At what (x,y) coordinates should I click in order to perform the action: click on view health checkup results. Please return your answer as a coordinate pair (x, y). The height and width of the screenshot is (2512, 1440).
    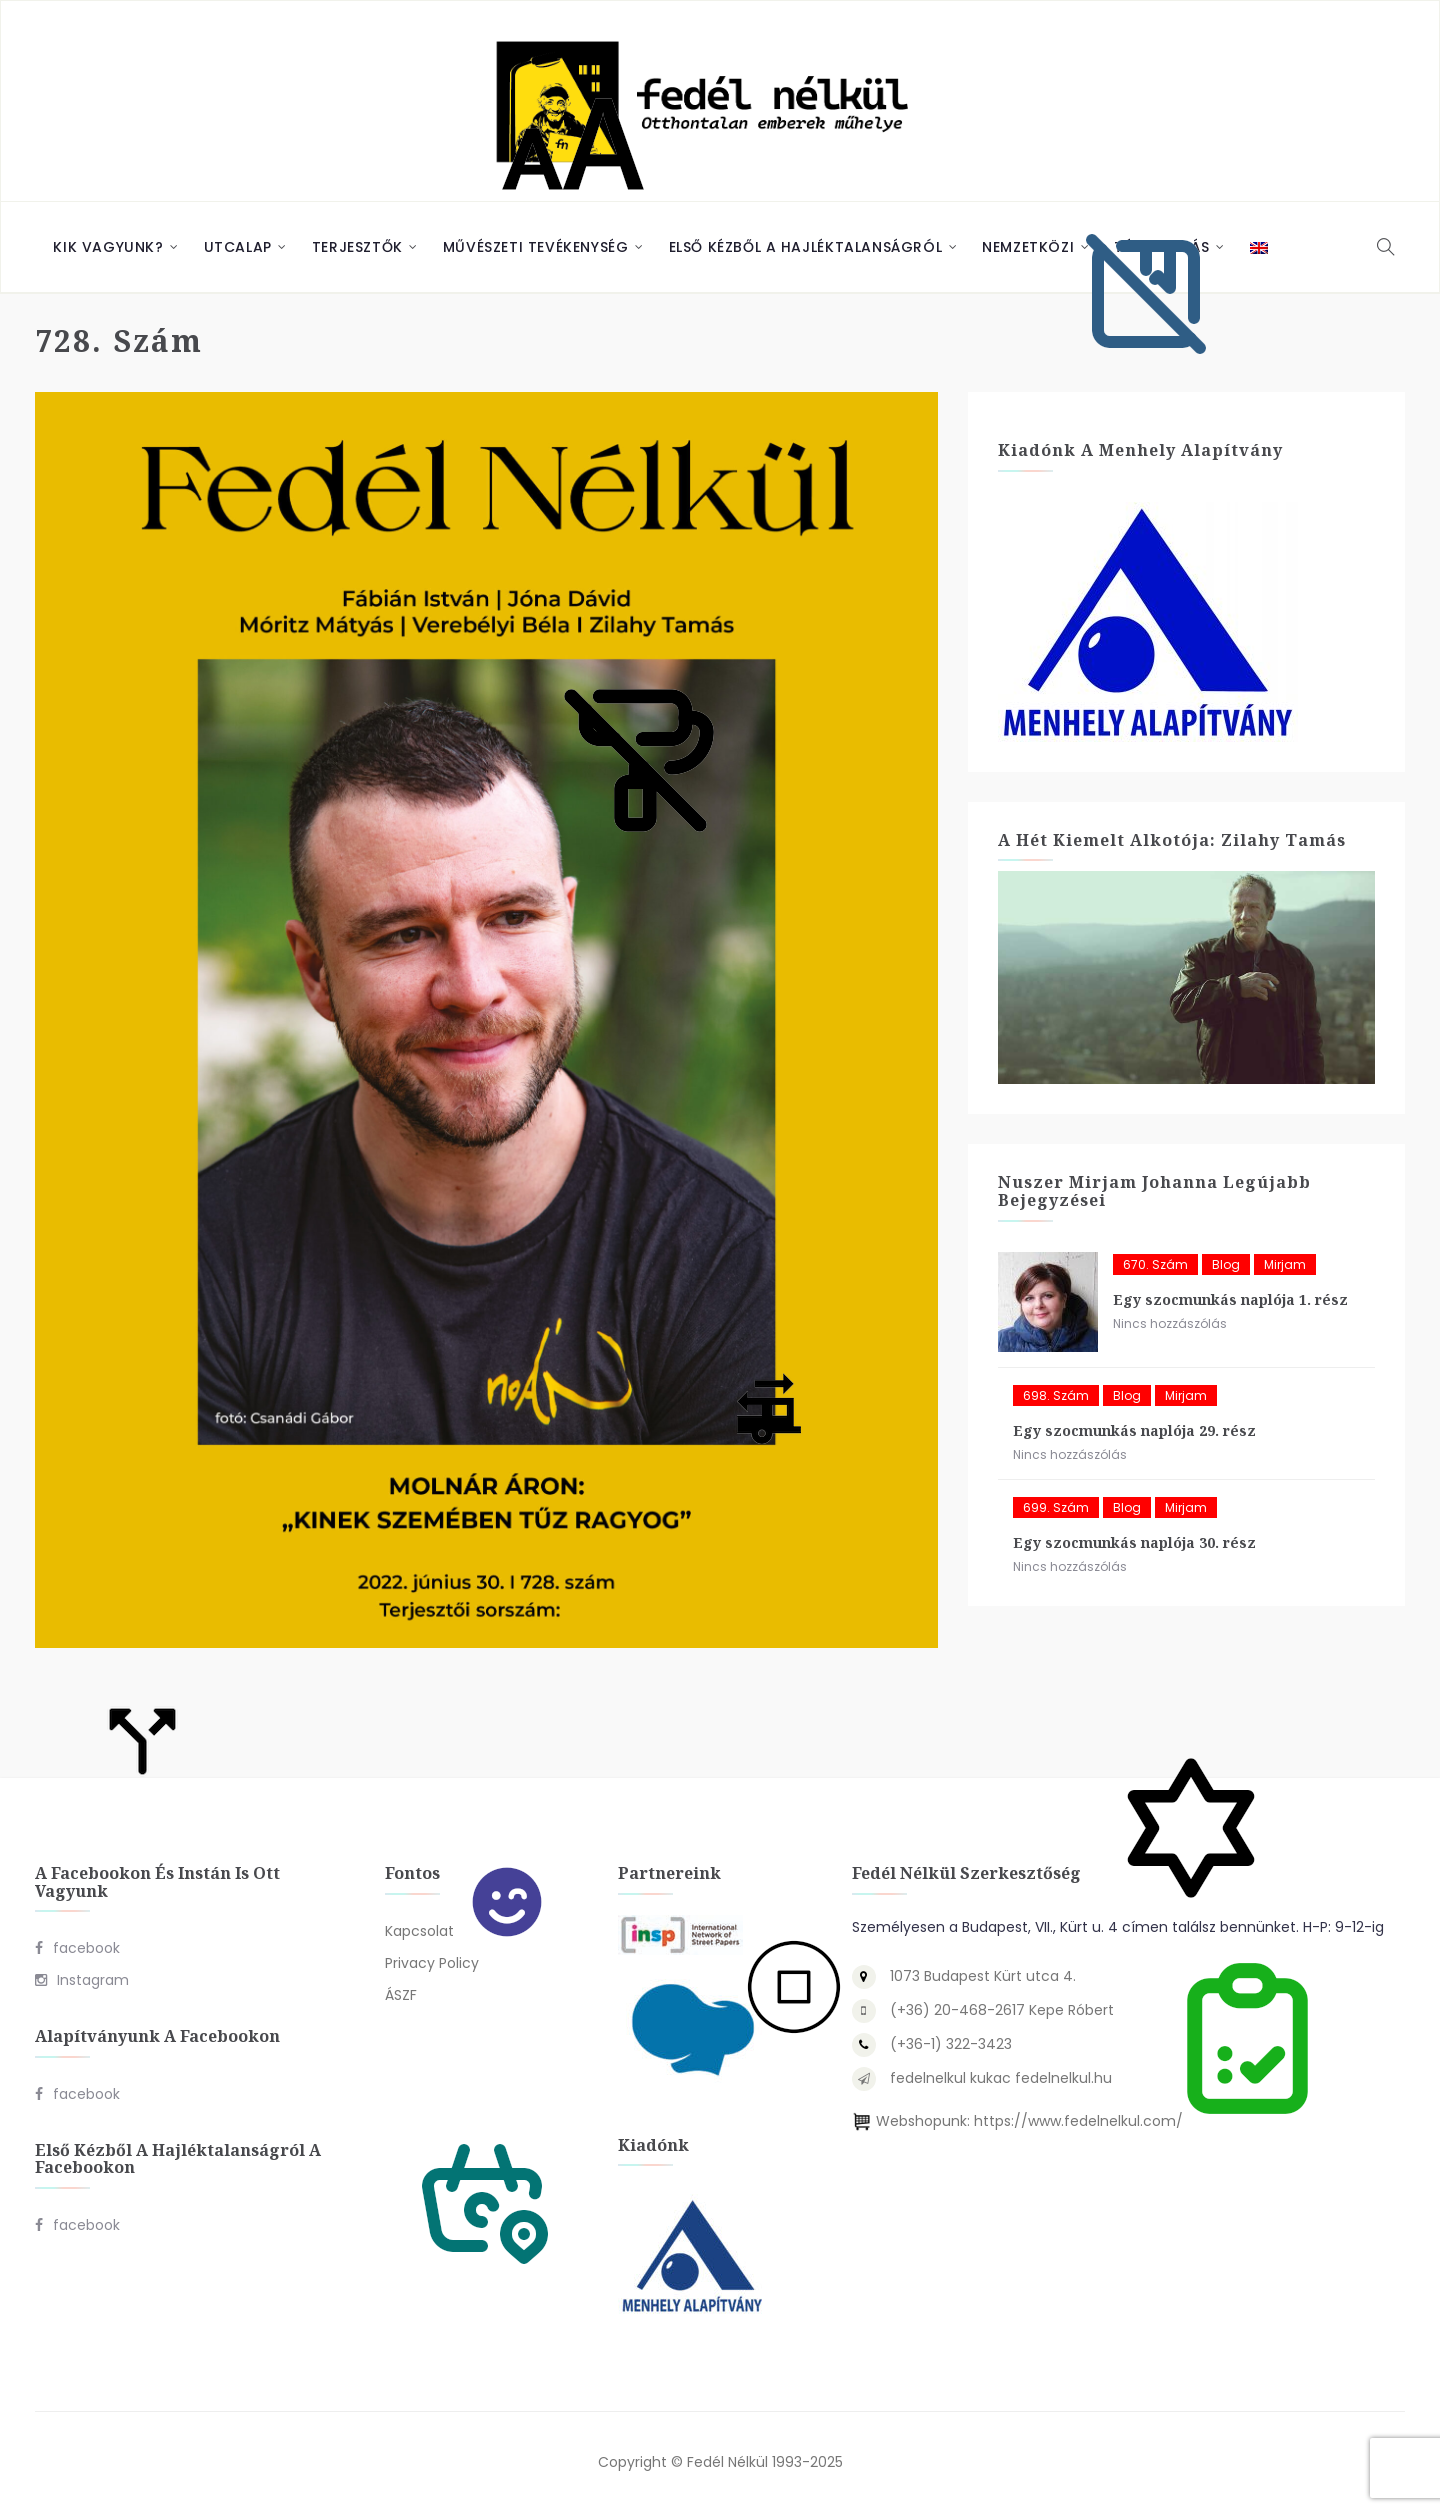
    Looking at the image, I should click on (1247, 2038).